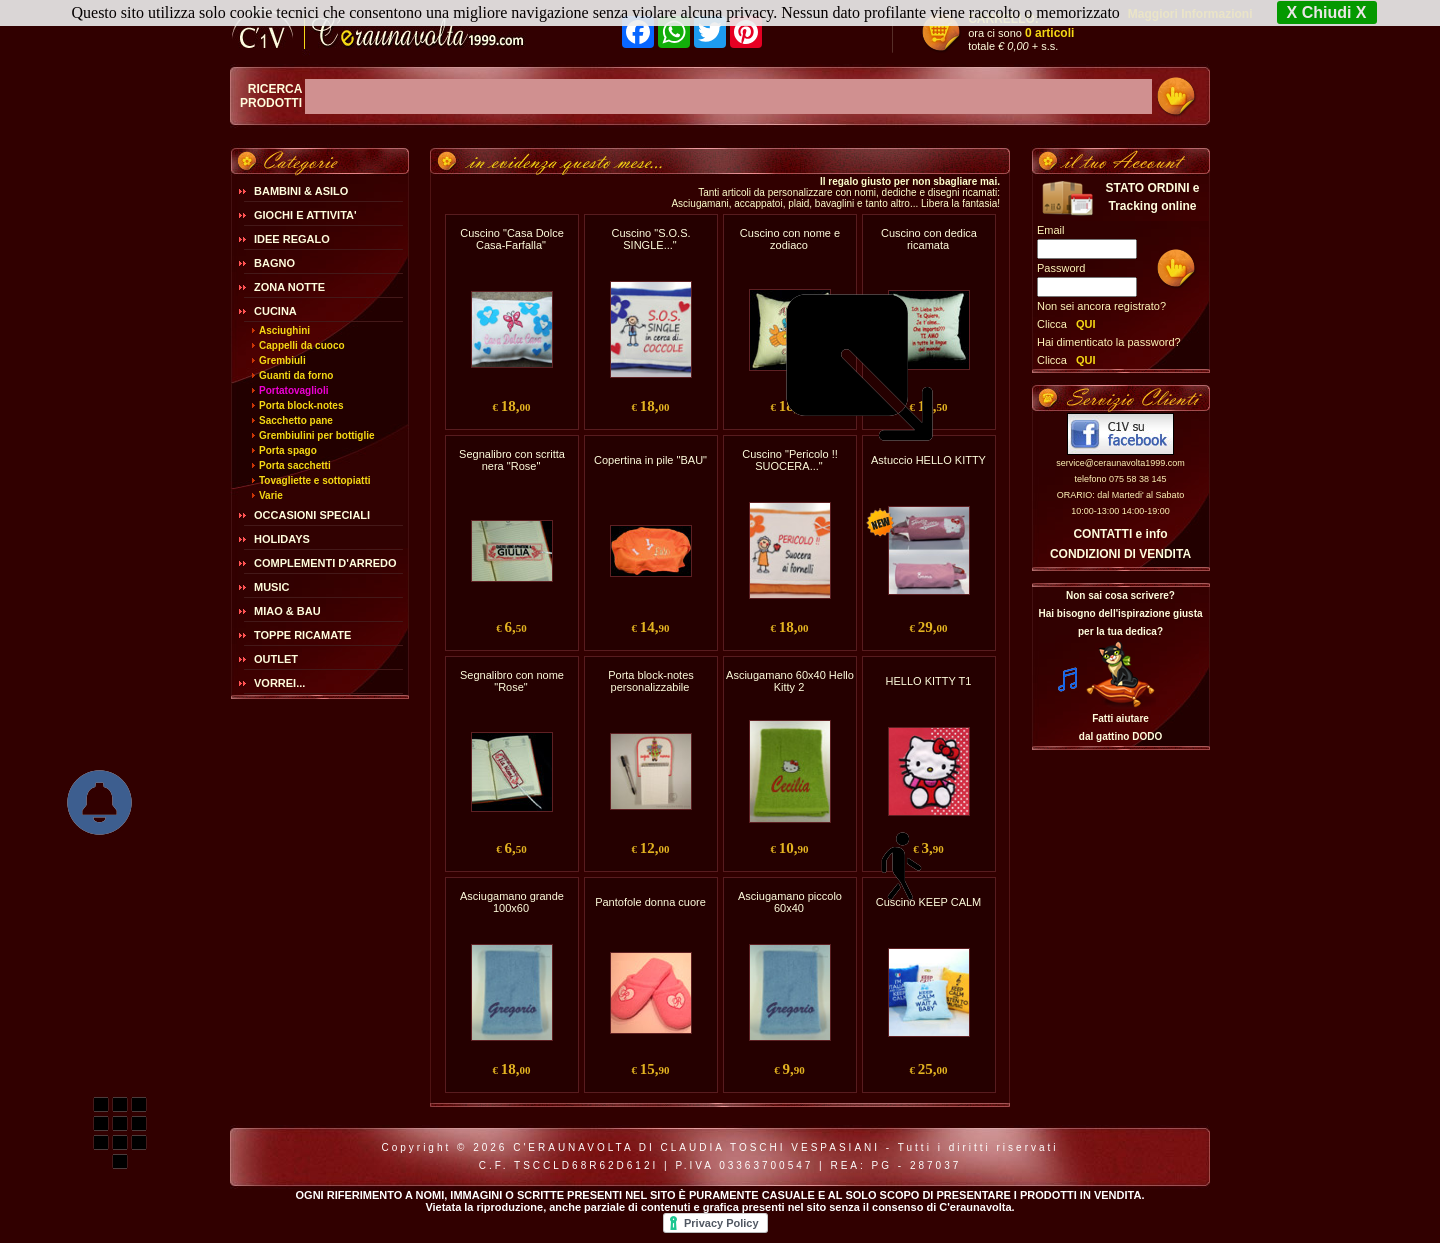 This screenshot has width=1440, height=1243. What do you see at coordinates (1067, 679) in the screenshot?
I see `open music library or player` at bounding box center [1067, 679].